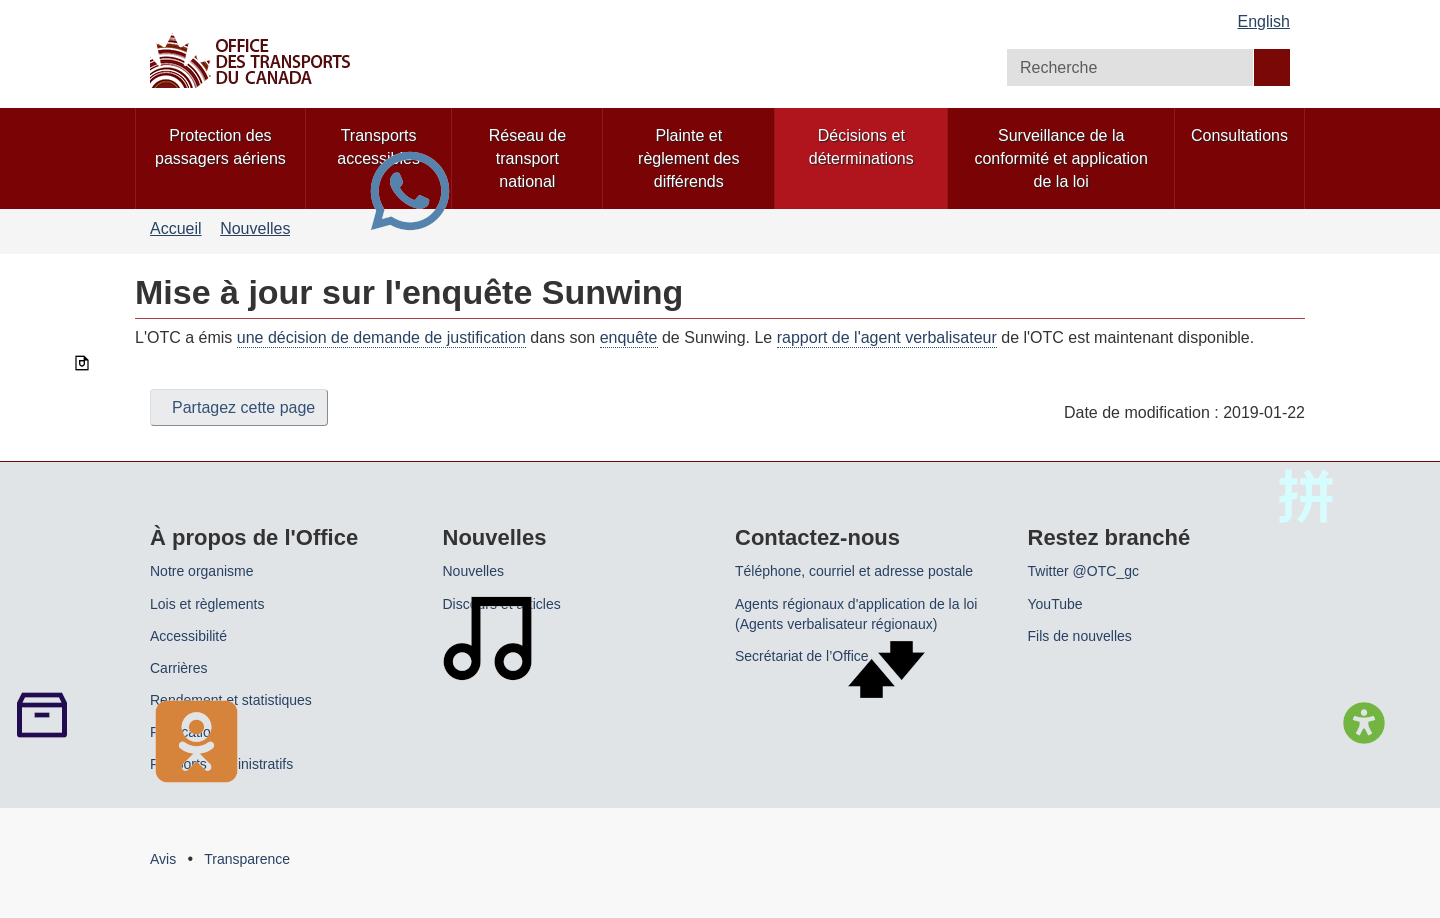 This screenshot has width=1440, height=918. What do you see at coordinates (886, 669) in the screenshot?
I see `betfair logo` at bounding box center [886, 669].